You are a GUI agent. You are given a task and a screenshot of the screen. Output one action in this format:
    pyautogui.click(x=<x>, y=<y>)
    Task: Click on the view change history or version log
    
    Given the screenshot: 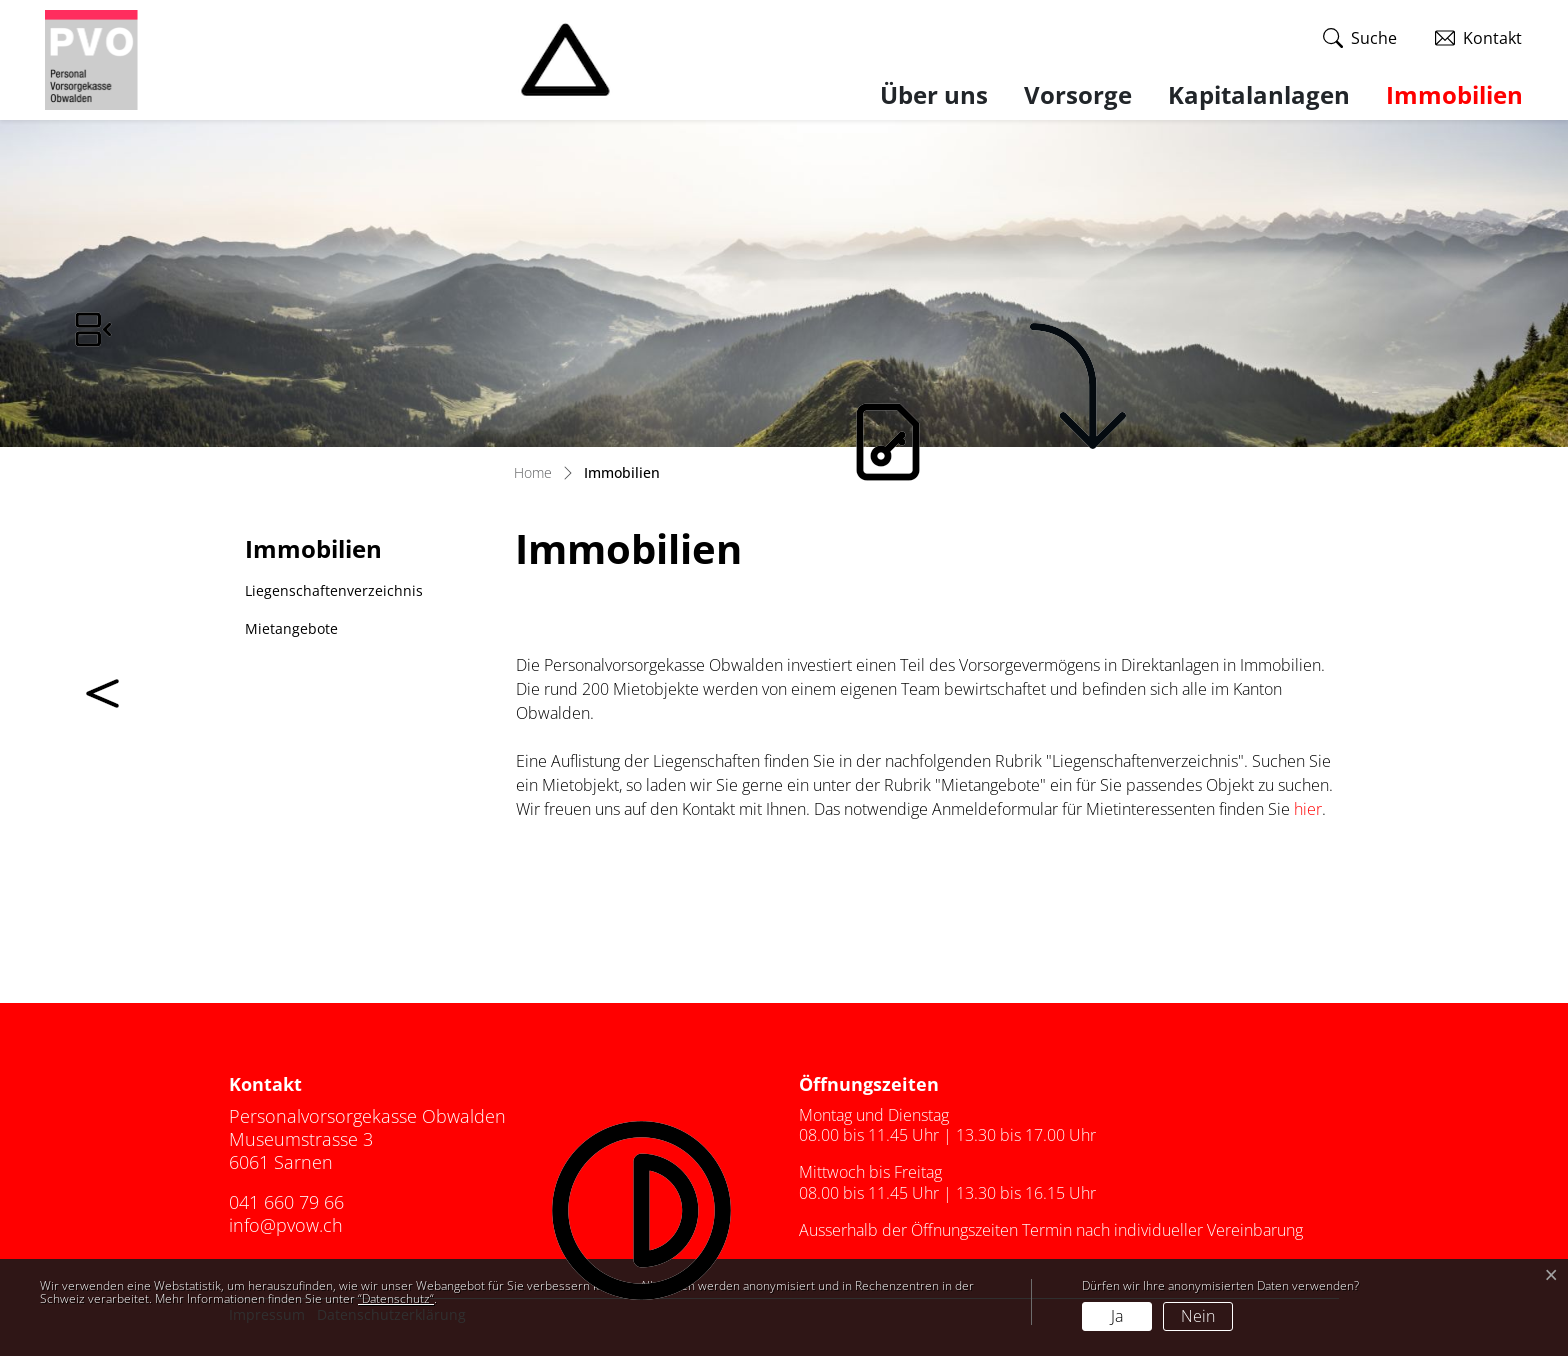 What is the action you would take?
    pyautogui.click(x=565, y=57)
    